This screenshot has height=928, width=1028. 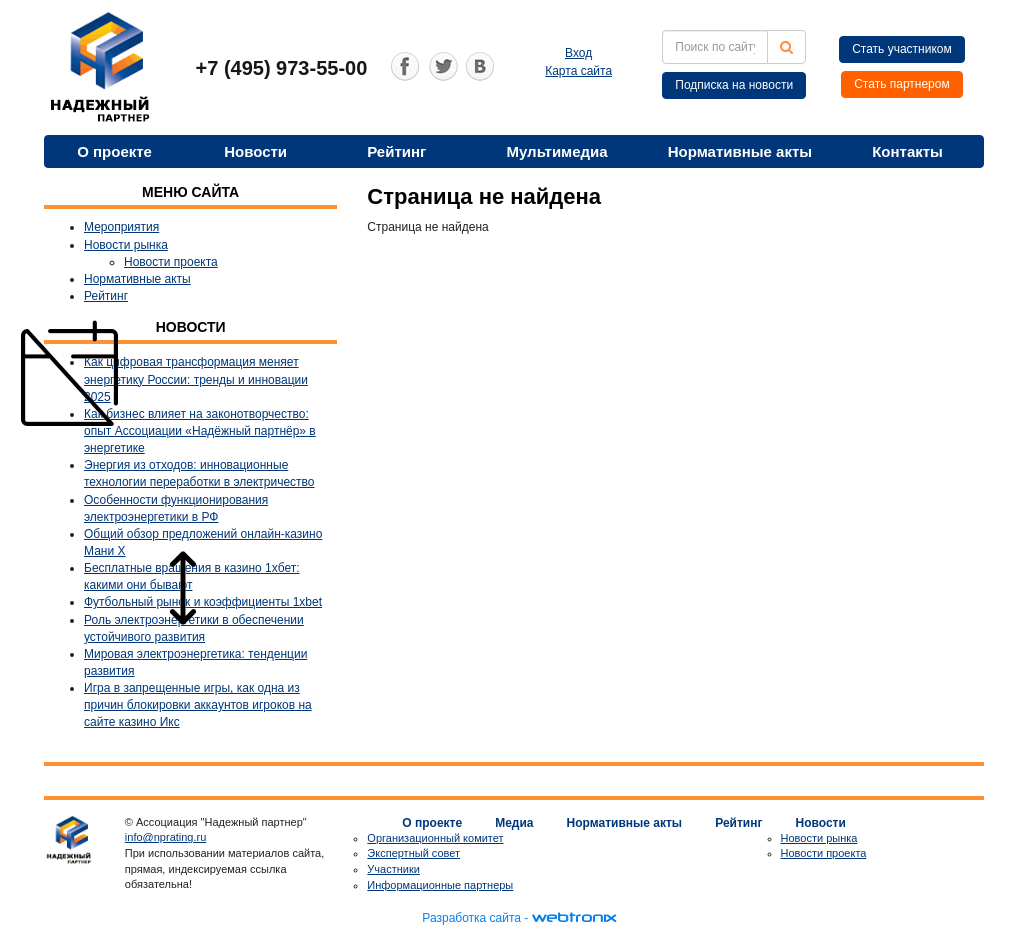 I want to click on adjust vertical size or height, so click(x=183, y=588).